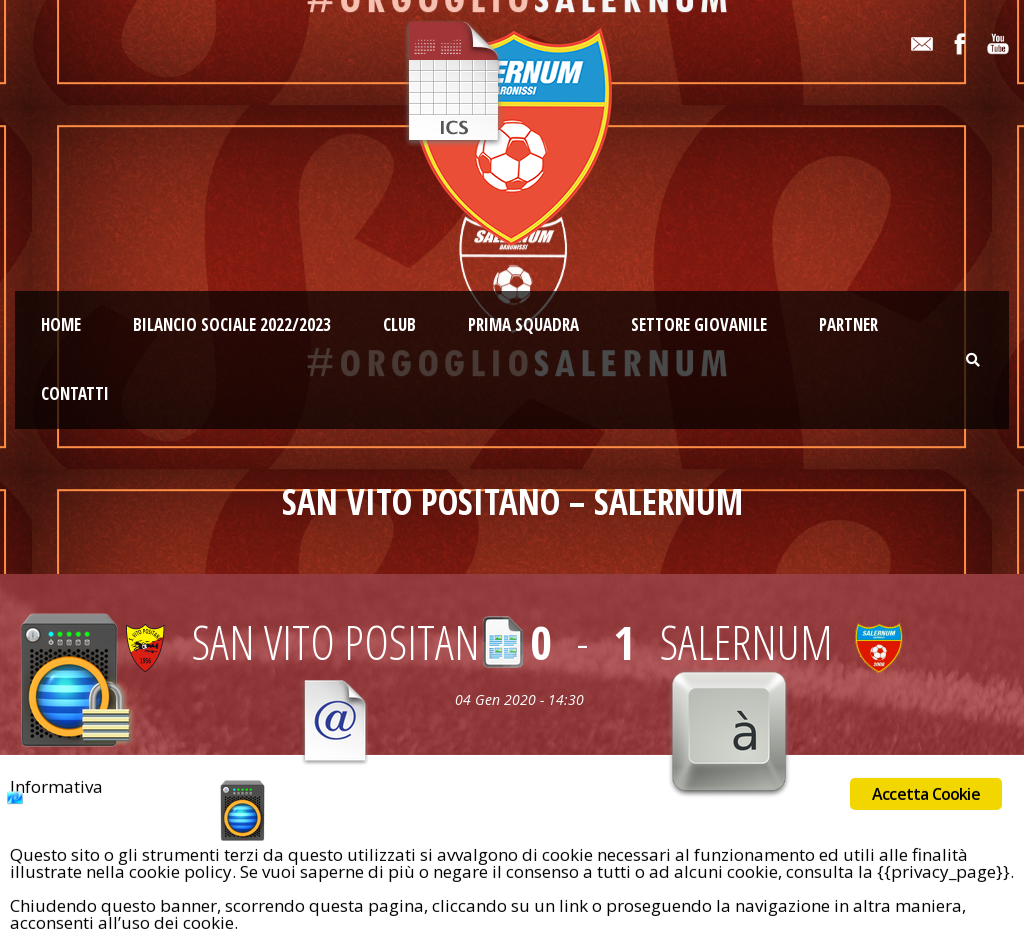 Image resolution: width=1024 pixels, height=931 pixels. I want to click on open character map to insert special symbols, so click(729, 734).